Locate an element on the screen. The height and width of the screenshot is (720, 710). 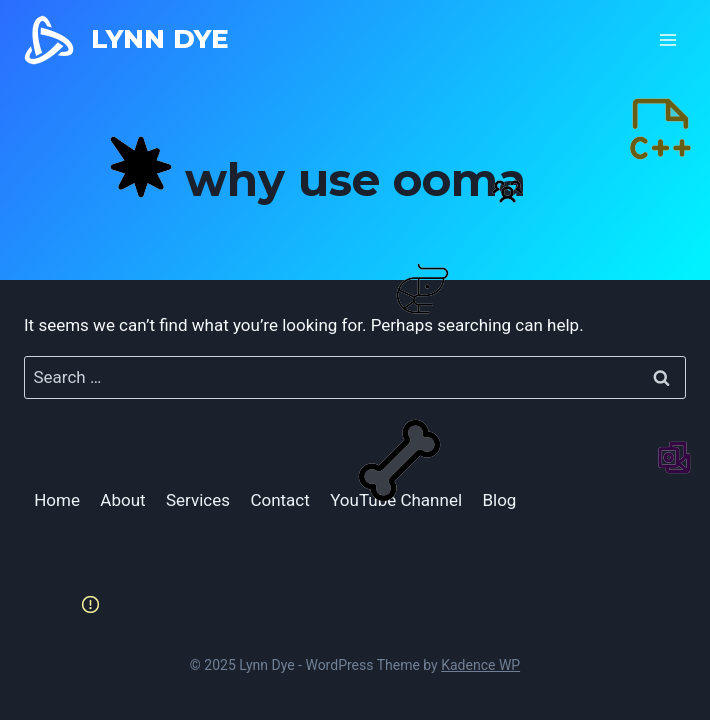
indicates a new or featured item is located at coordinates (141, 167).